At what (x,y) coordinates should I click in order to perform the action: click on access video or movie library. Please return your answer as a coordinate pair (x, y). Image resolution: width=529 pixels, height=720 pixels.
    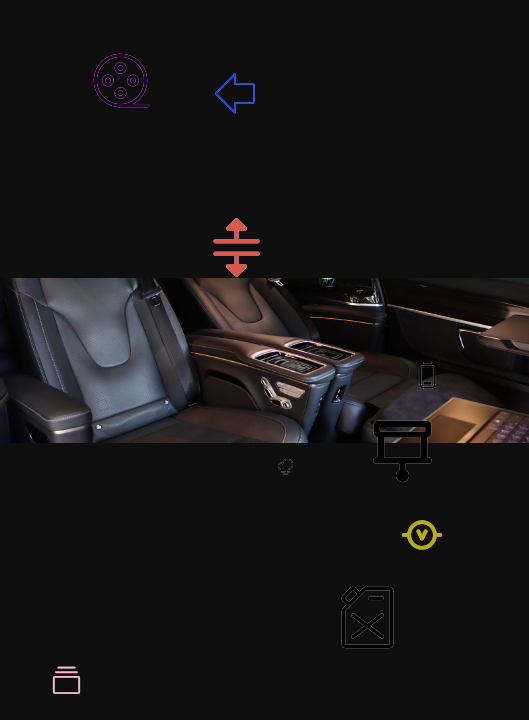
    Looking at the image, I should click on (120, 80).